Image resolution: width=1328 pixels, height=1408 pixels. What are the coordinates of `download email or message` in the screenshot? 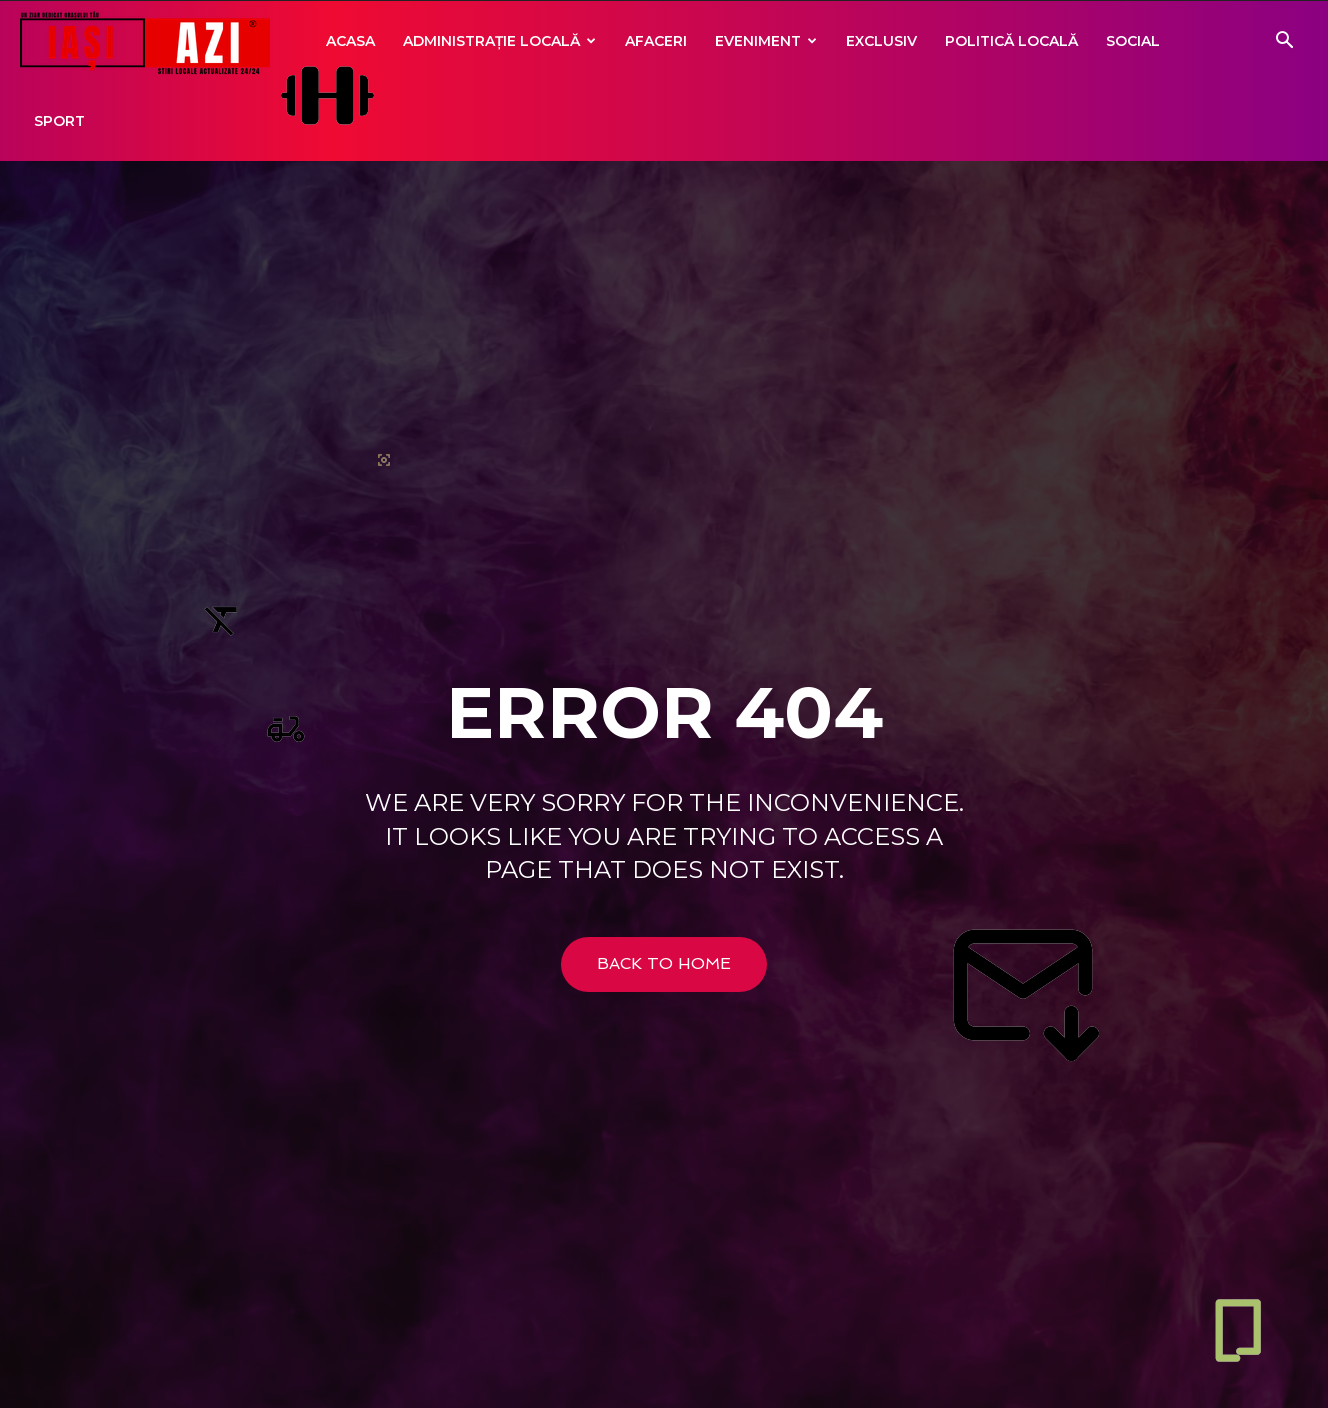 It's located at (1023, 985).